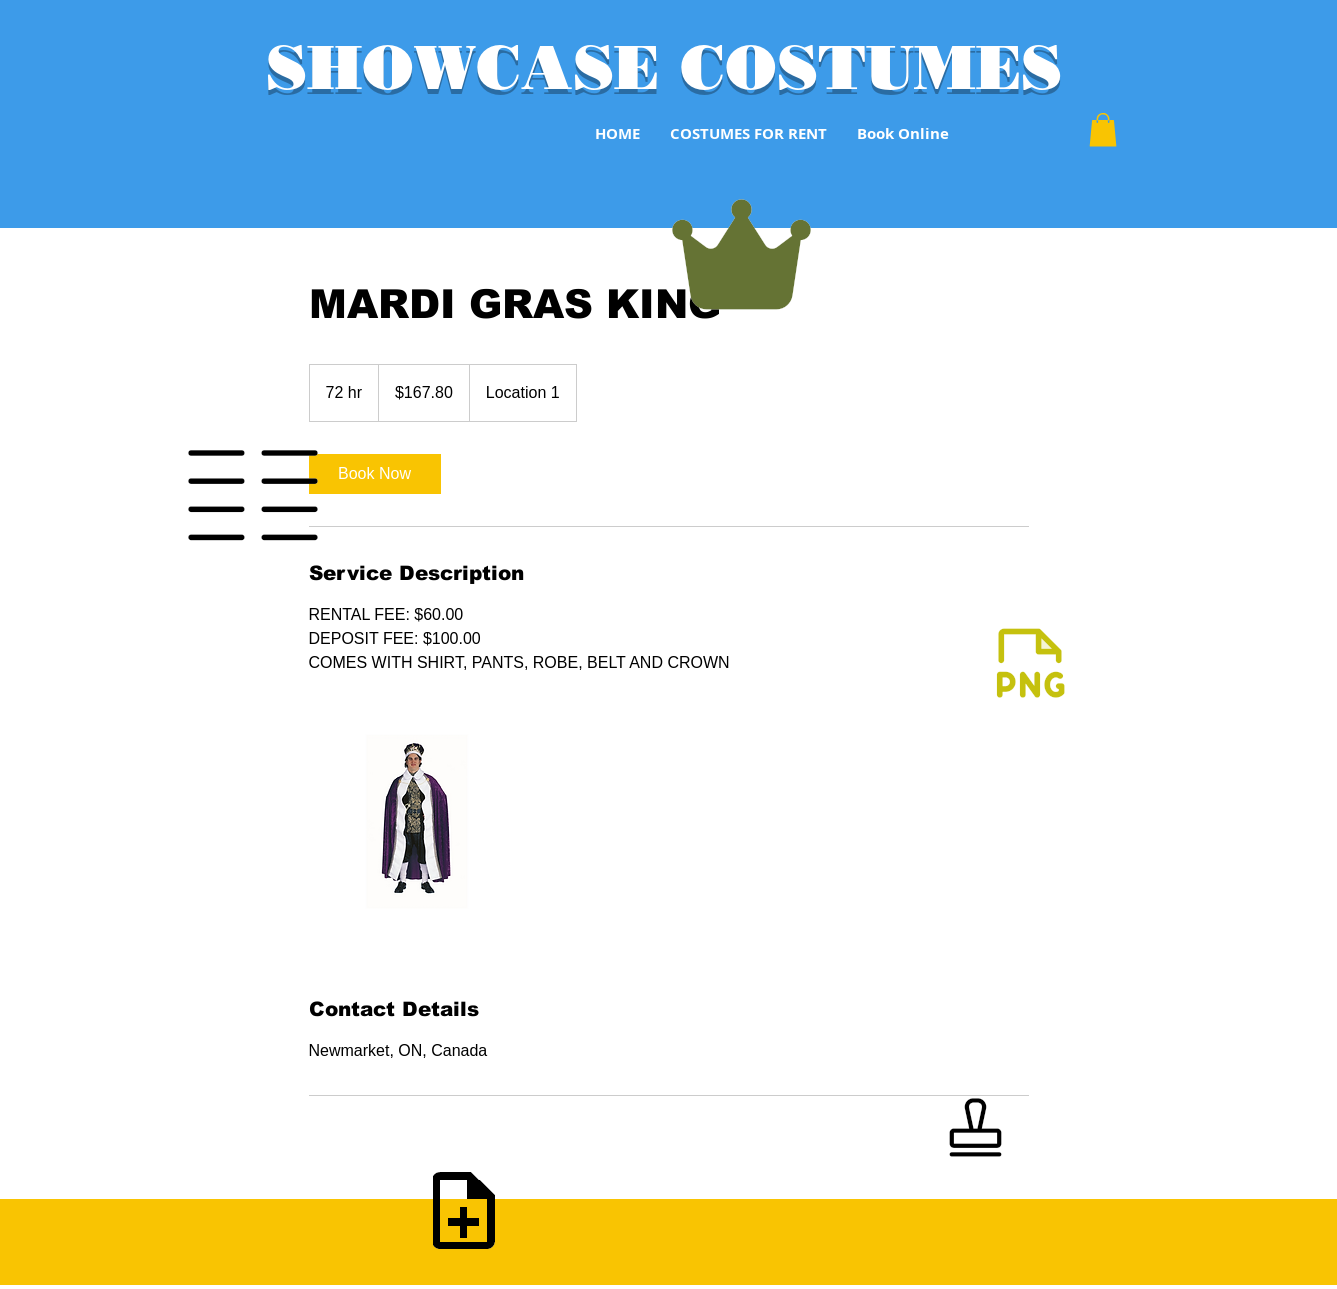  I want to click on switch to multi-column text layout, so click(253, 498).